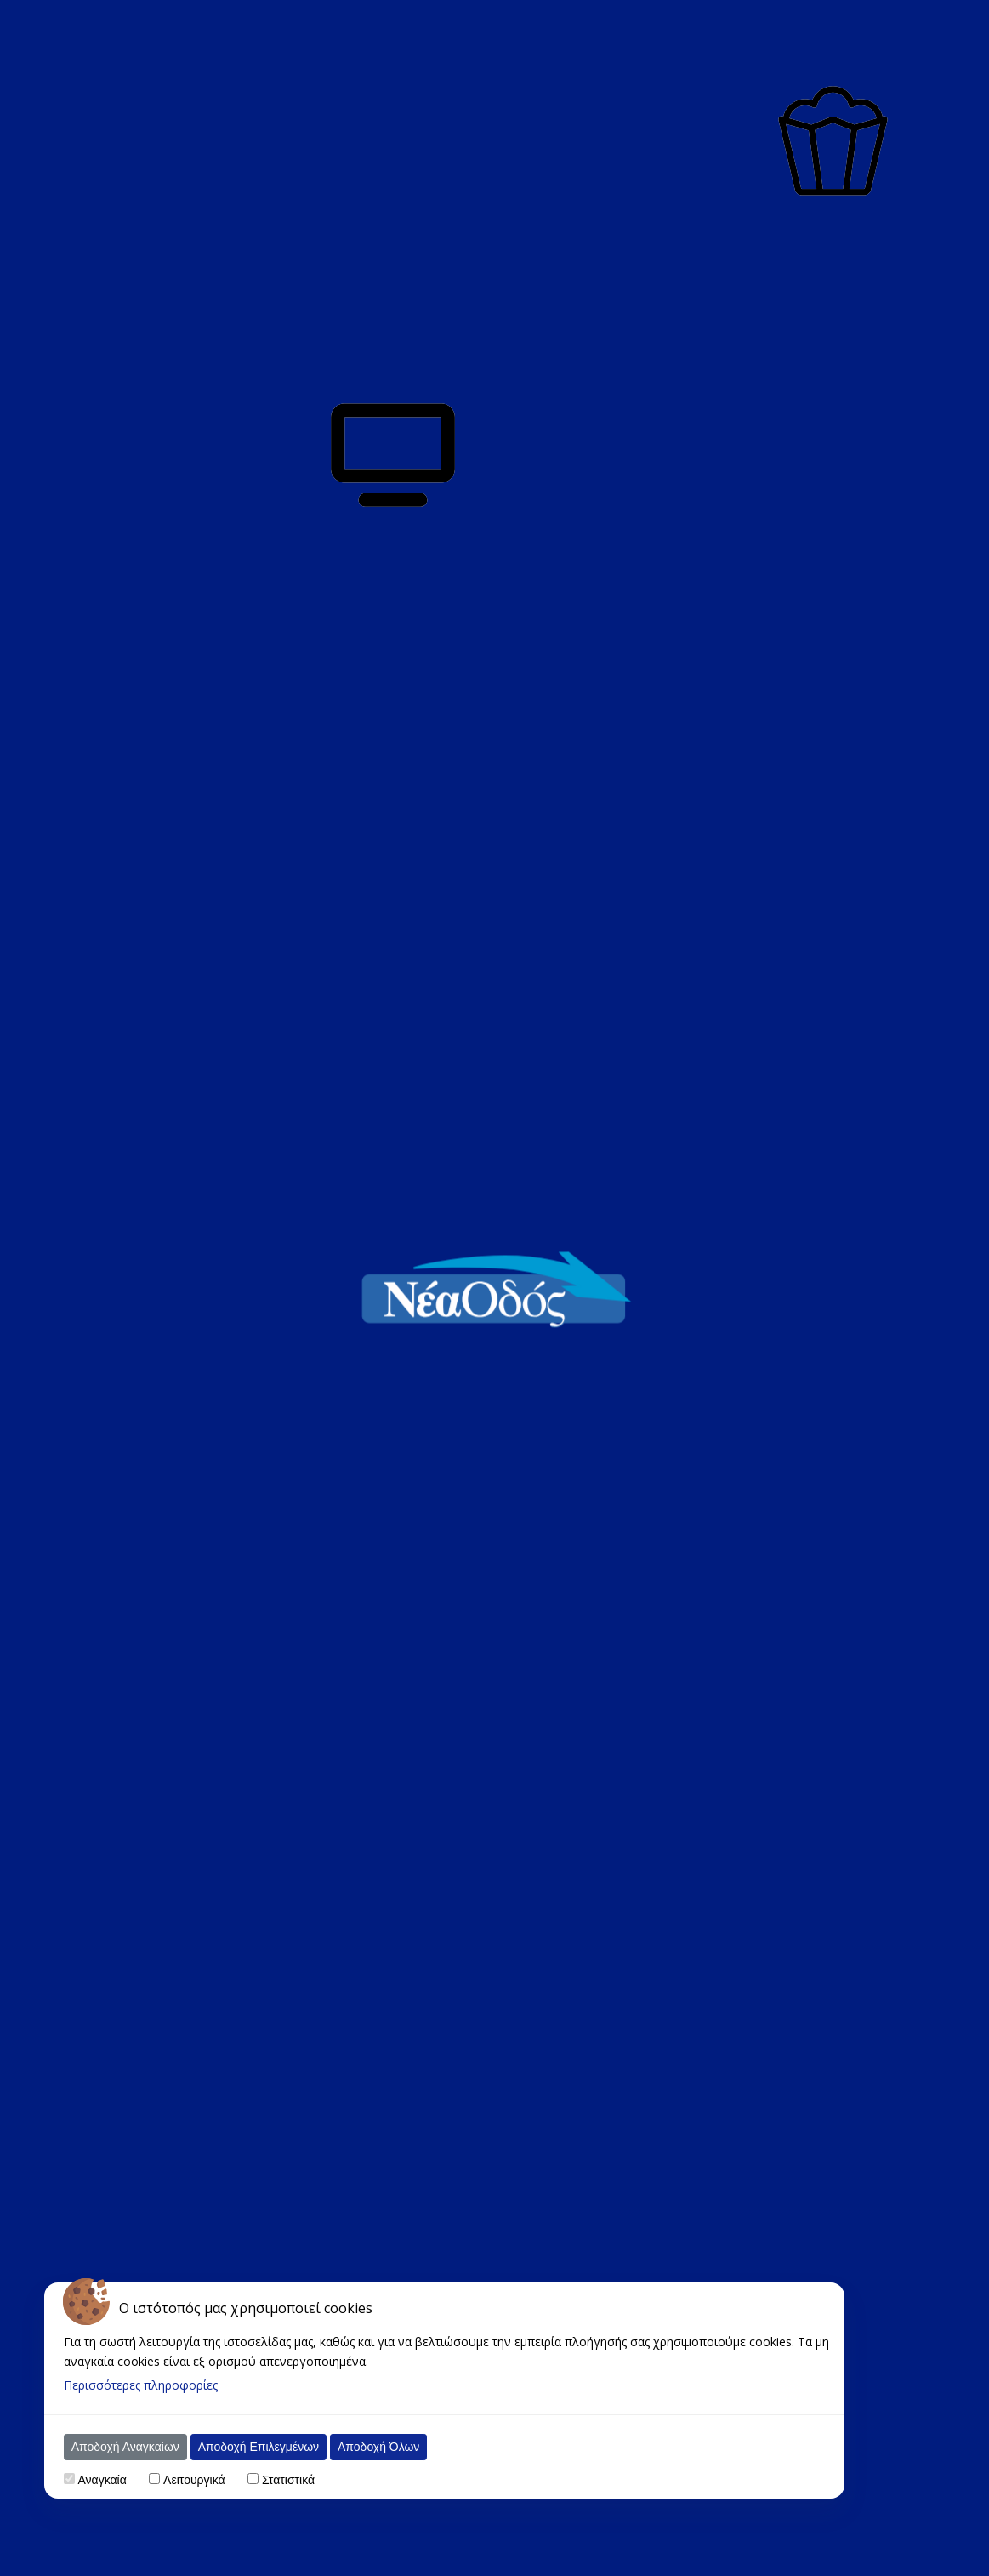  I want to click on access movies or entertainment section, so click(833, 145).